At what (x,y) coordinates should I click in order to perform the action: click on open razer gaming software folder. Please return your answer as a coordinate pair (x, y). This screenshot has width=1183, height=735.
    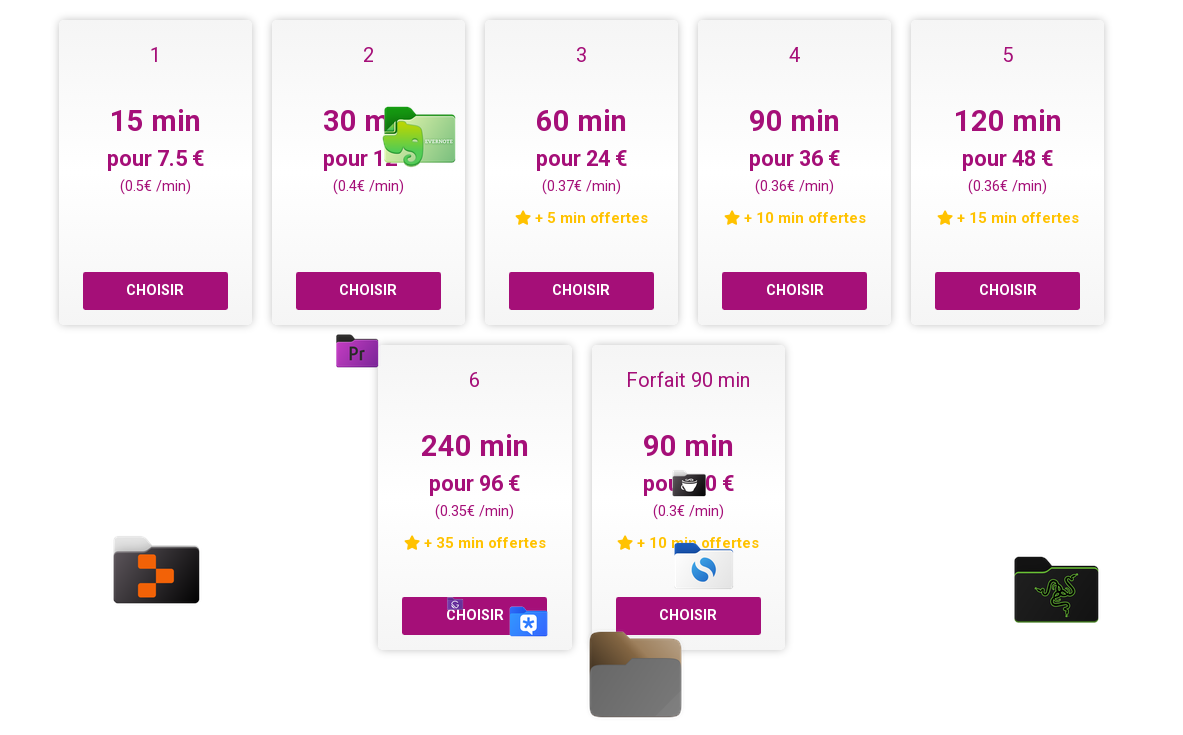
    Looking at the image, I should click on (1056, 592).